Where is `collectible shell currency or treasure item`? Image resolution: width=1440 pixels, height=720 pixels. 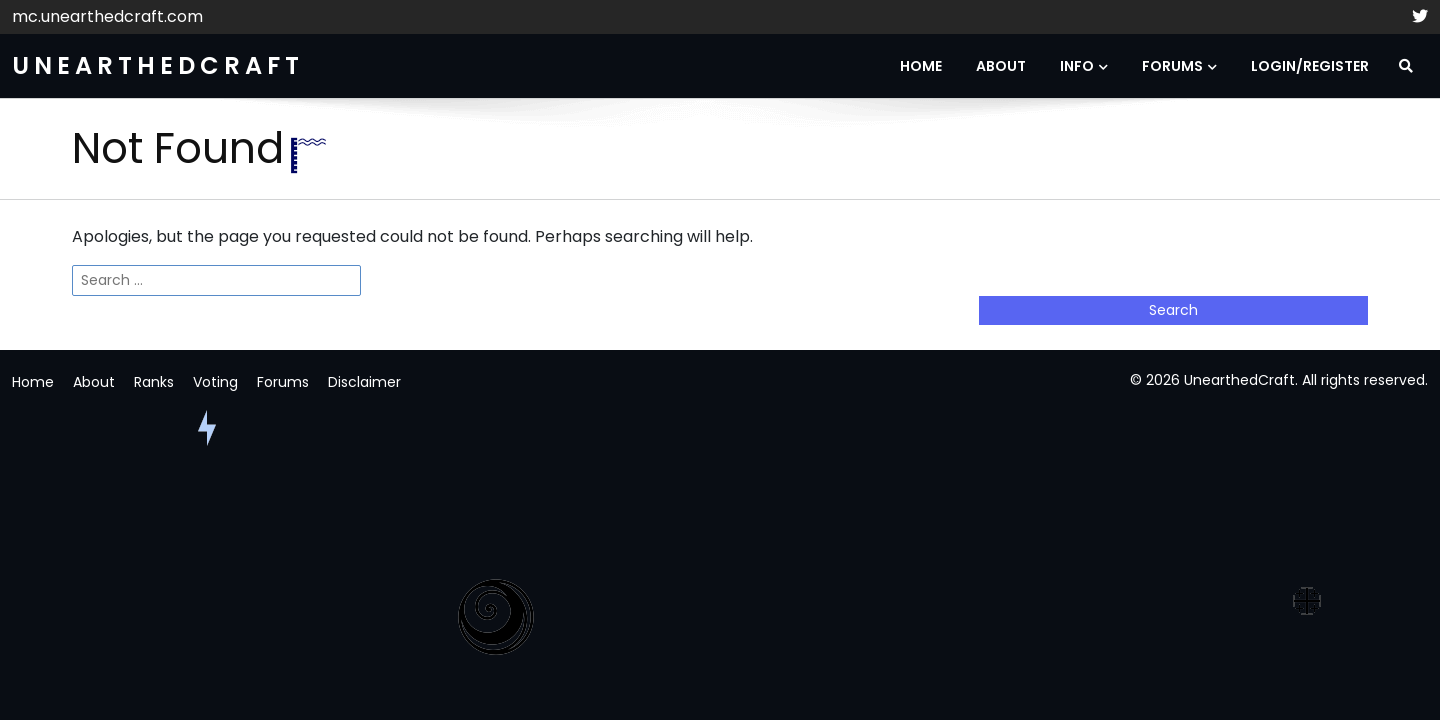 collectible shell currency or treasure item is located at coordinates (496, 617).